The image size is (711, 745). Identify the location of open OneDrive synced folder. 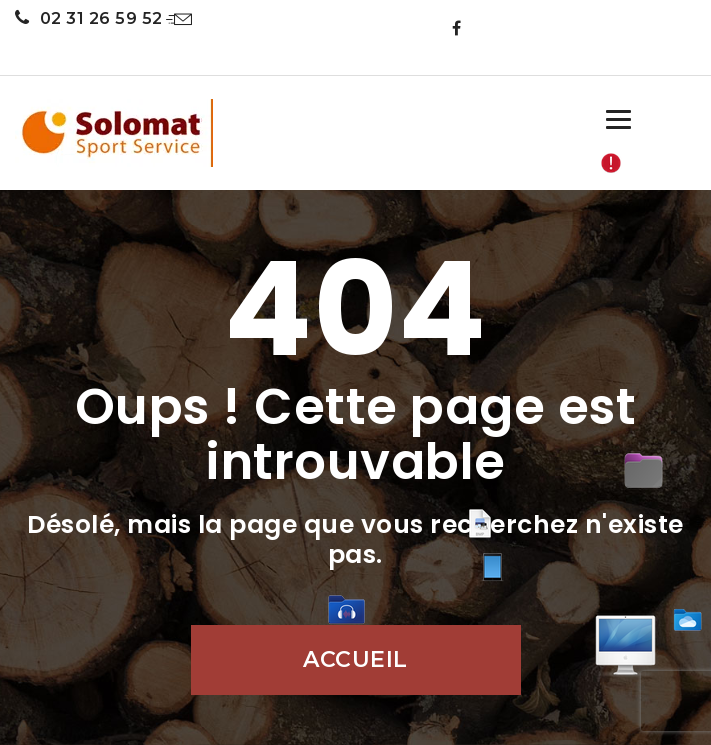
(687, 620).